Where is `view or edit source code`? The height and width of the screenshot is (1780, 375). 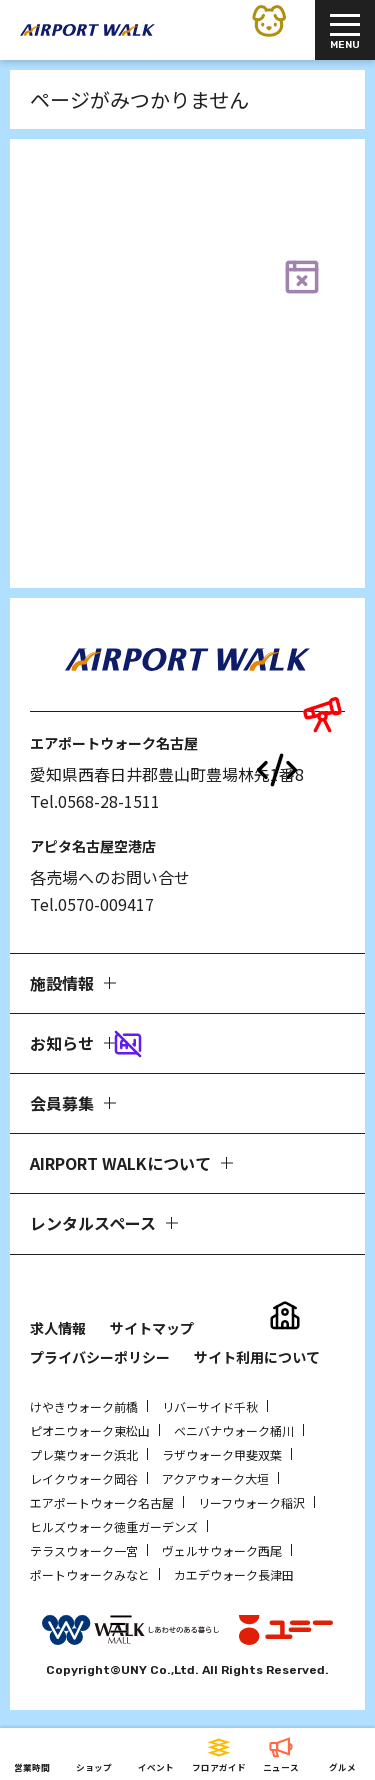 view or edit source code is located at coordinates (277, 770).